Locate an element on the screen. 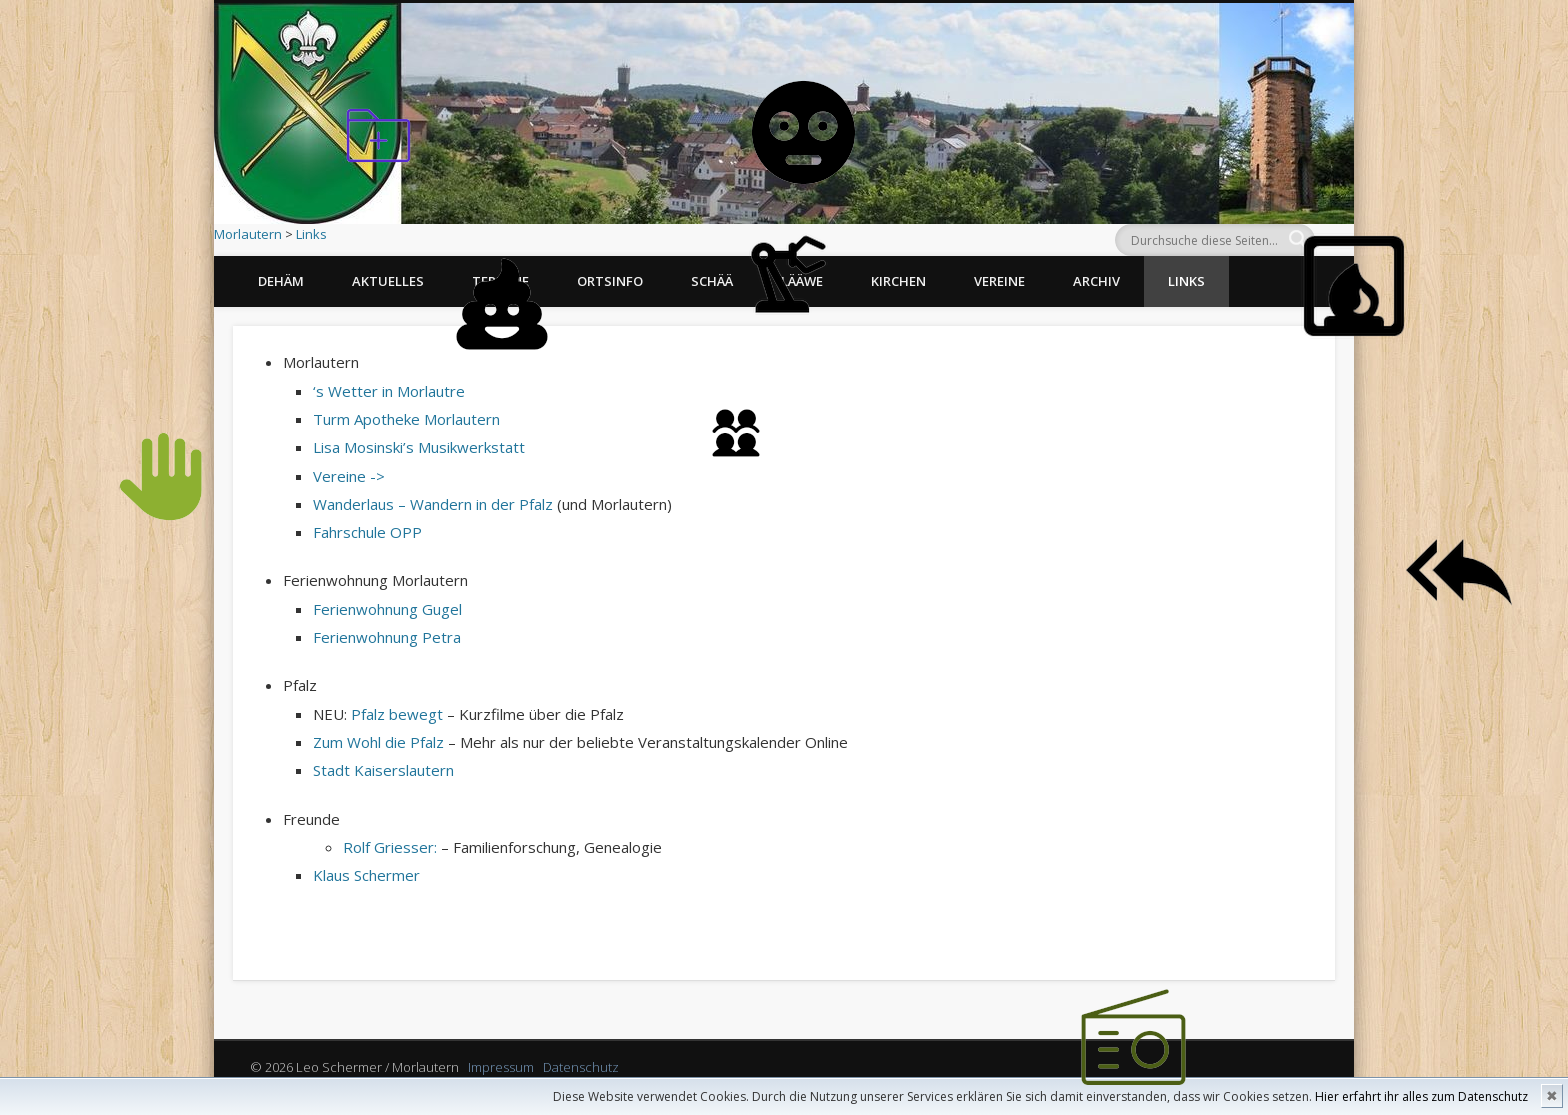  reply to all recipients of a message is located at coordinates (1459, 570).